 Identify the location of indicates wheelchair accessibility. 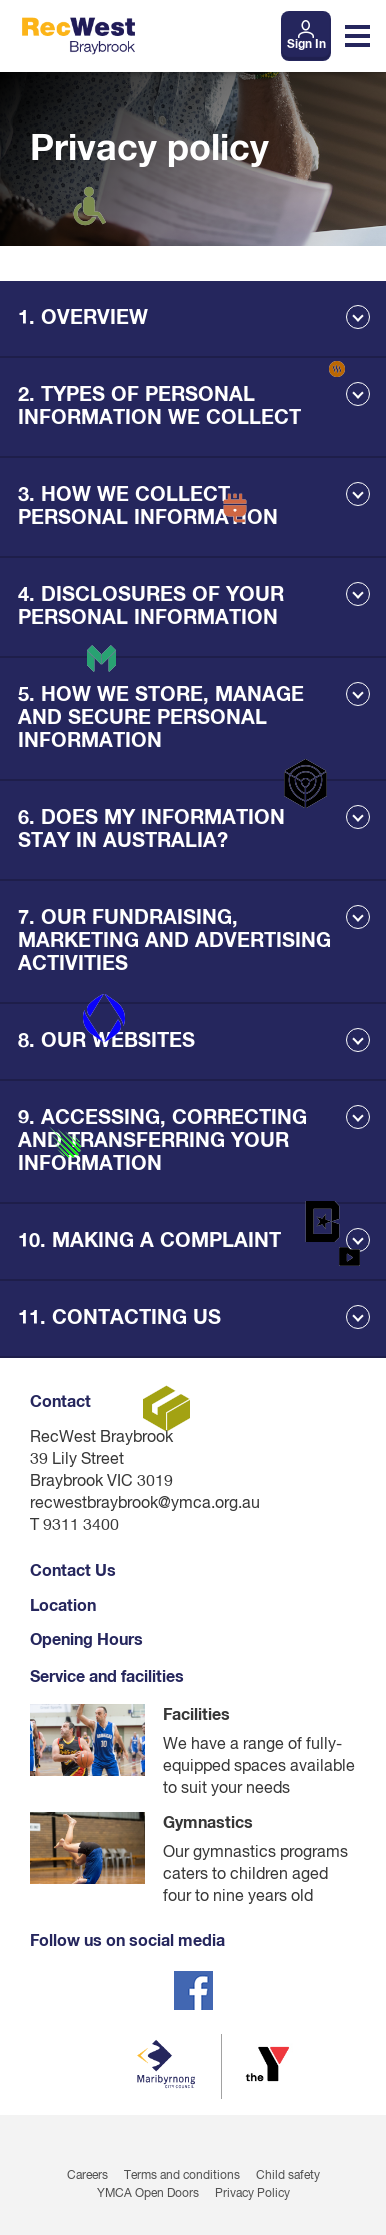
(89, 206).